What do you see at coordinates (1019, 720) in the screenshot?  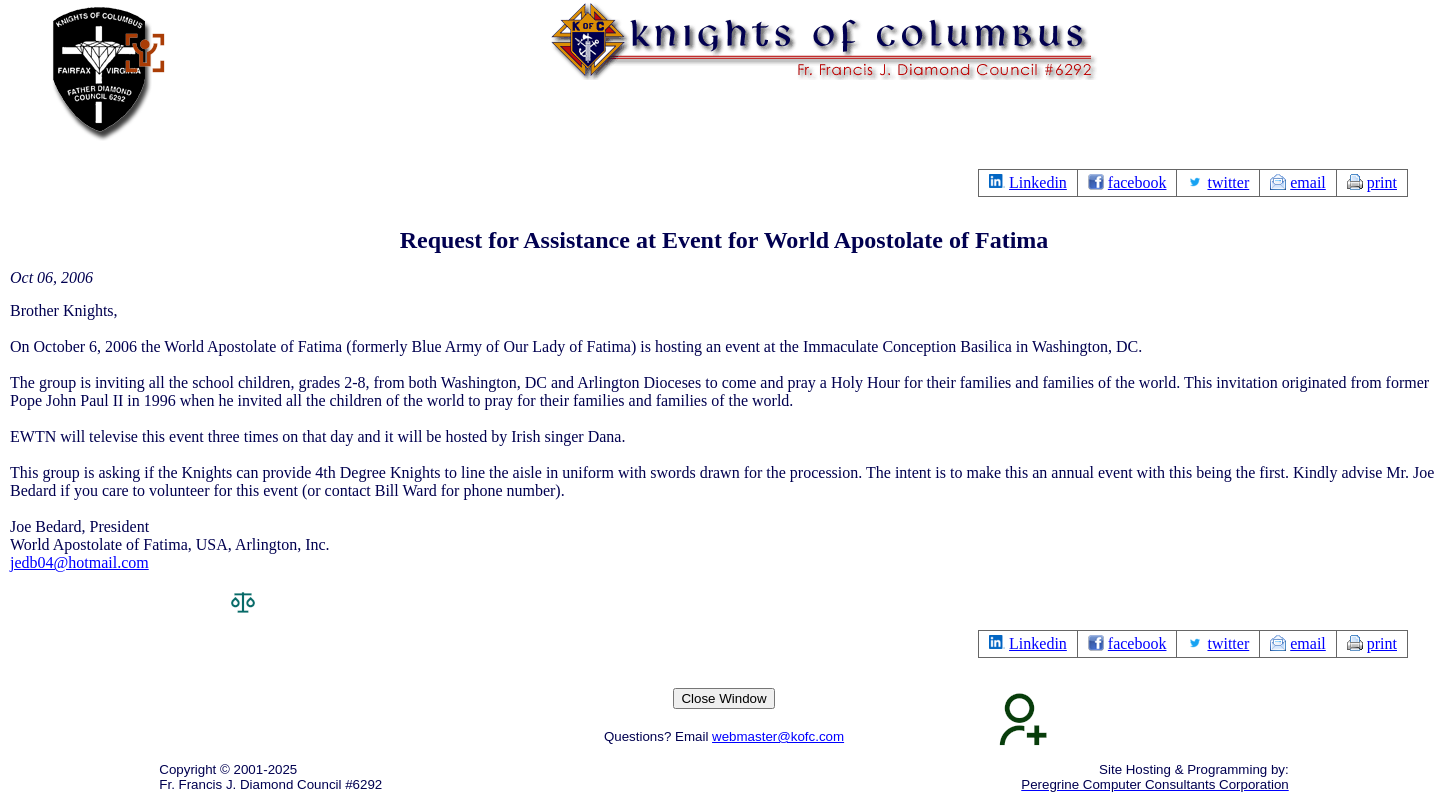 I see `add a new user or contact` at bounding box center [1019, 720].